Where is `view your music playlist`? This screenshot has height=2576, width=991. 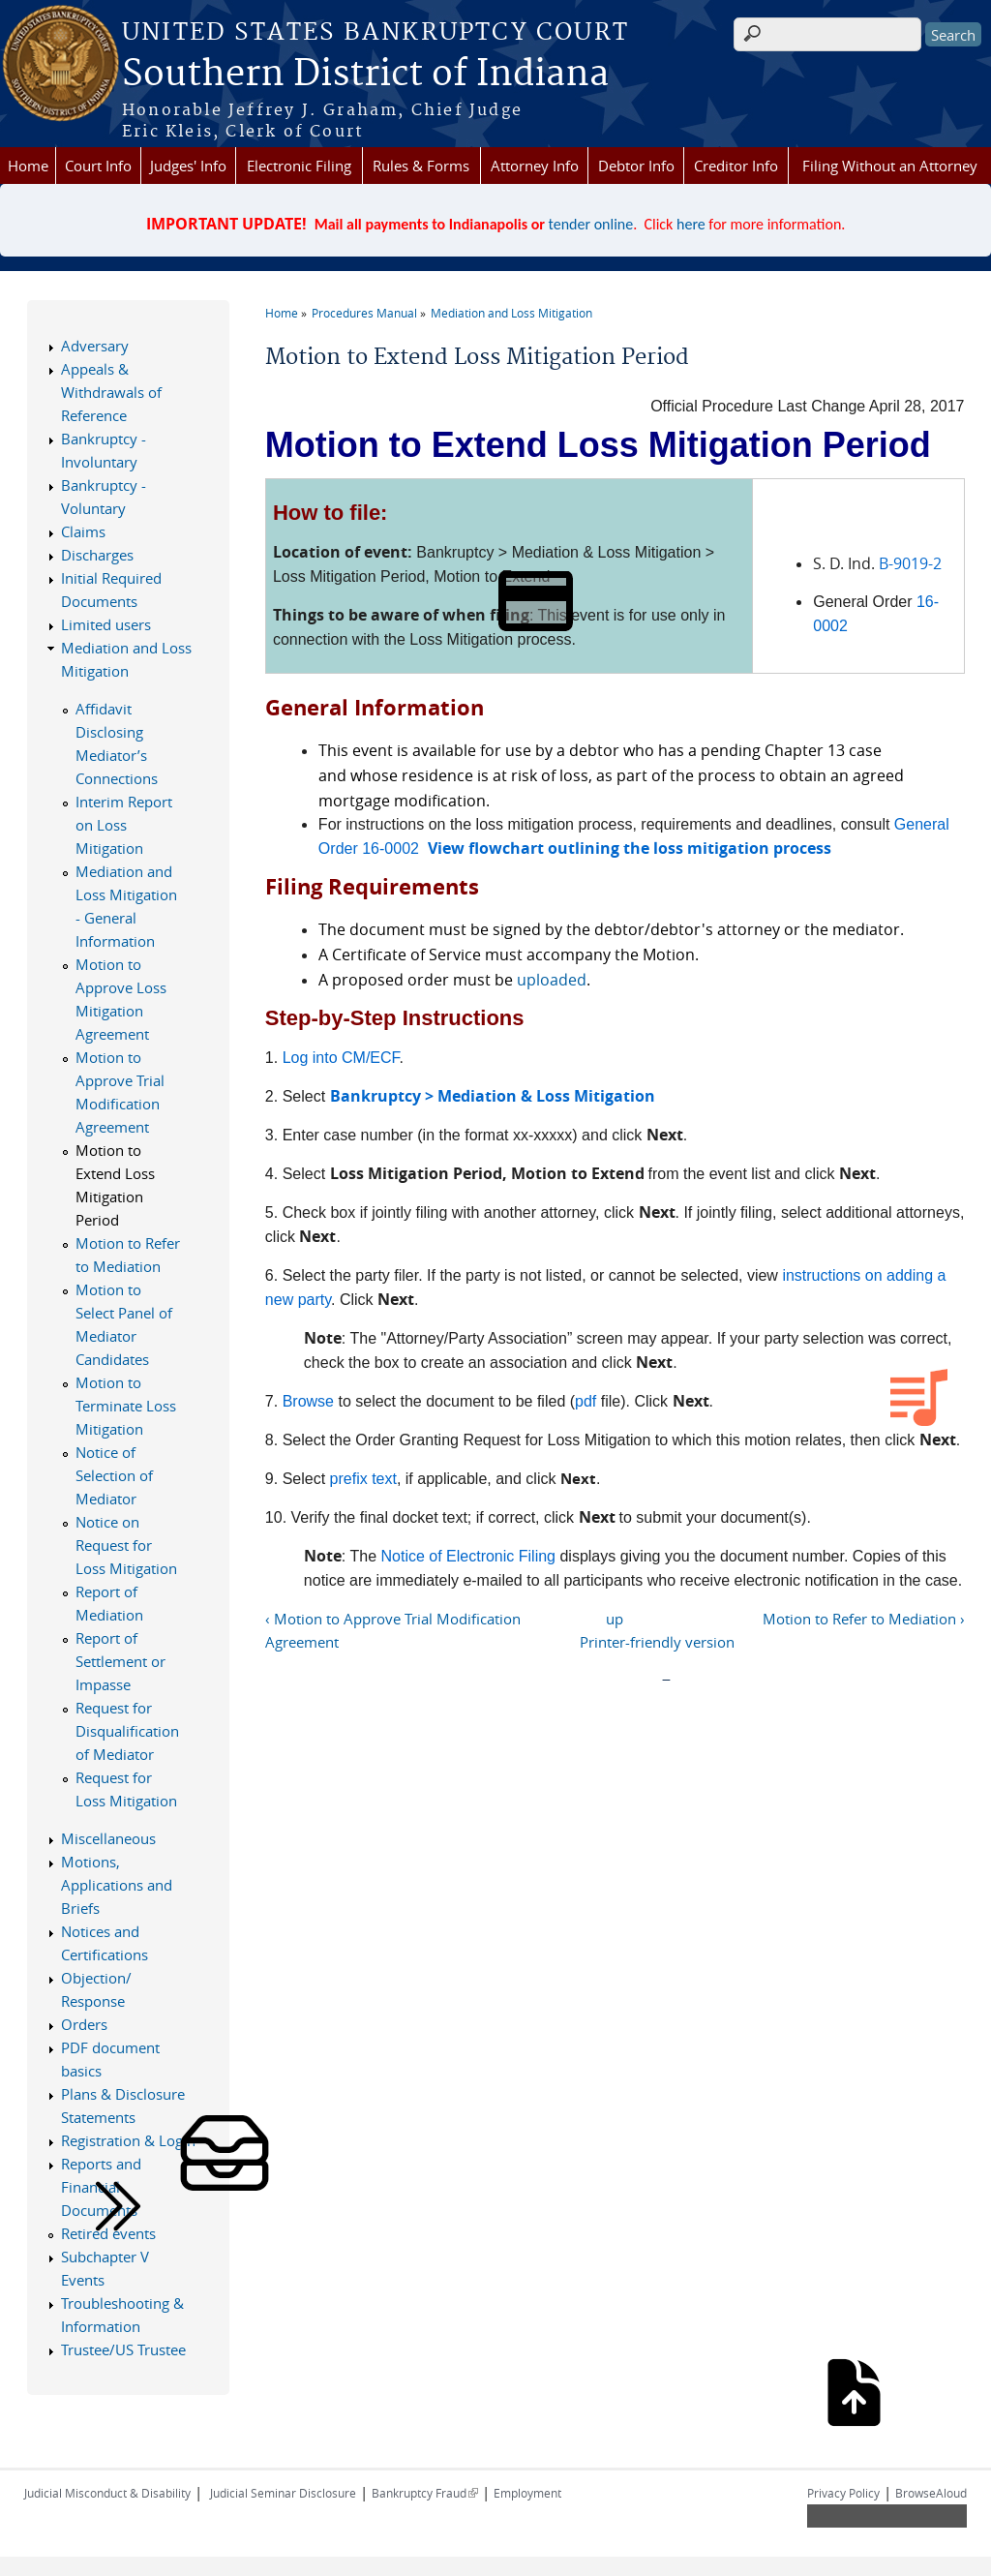
view your music playlist is located at coordinates (918, 1397).